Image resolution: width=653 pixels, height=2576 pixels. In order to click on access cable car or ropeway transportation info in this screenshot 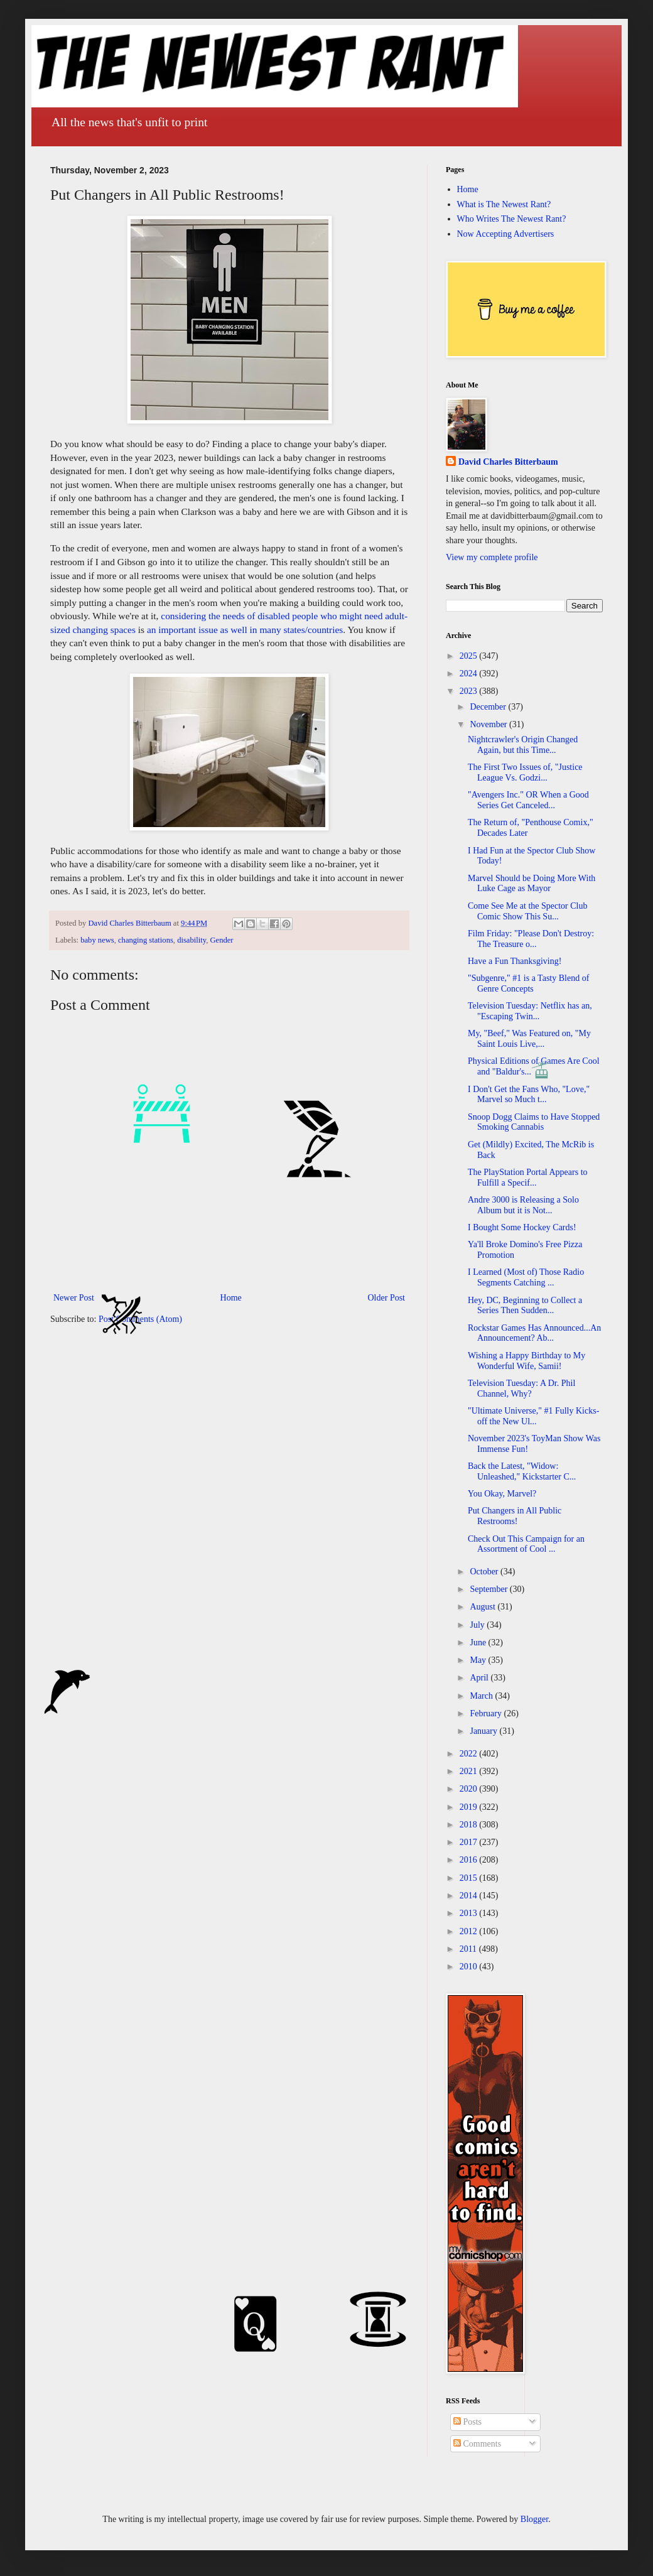, I will do `click(541, 1071)`.